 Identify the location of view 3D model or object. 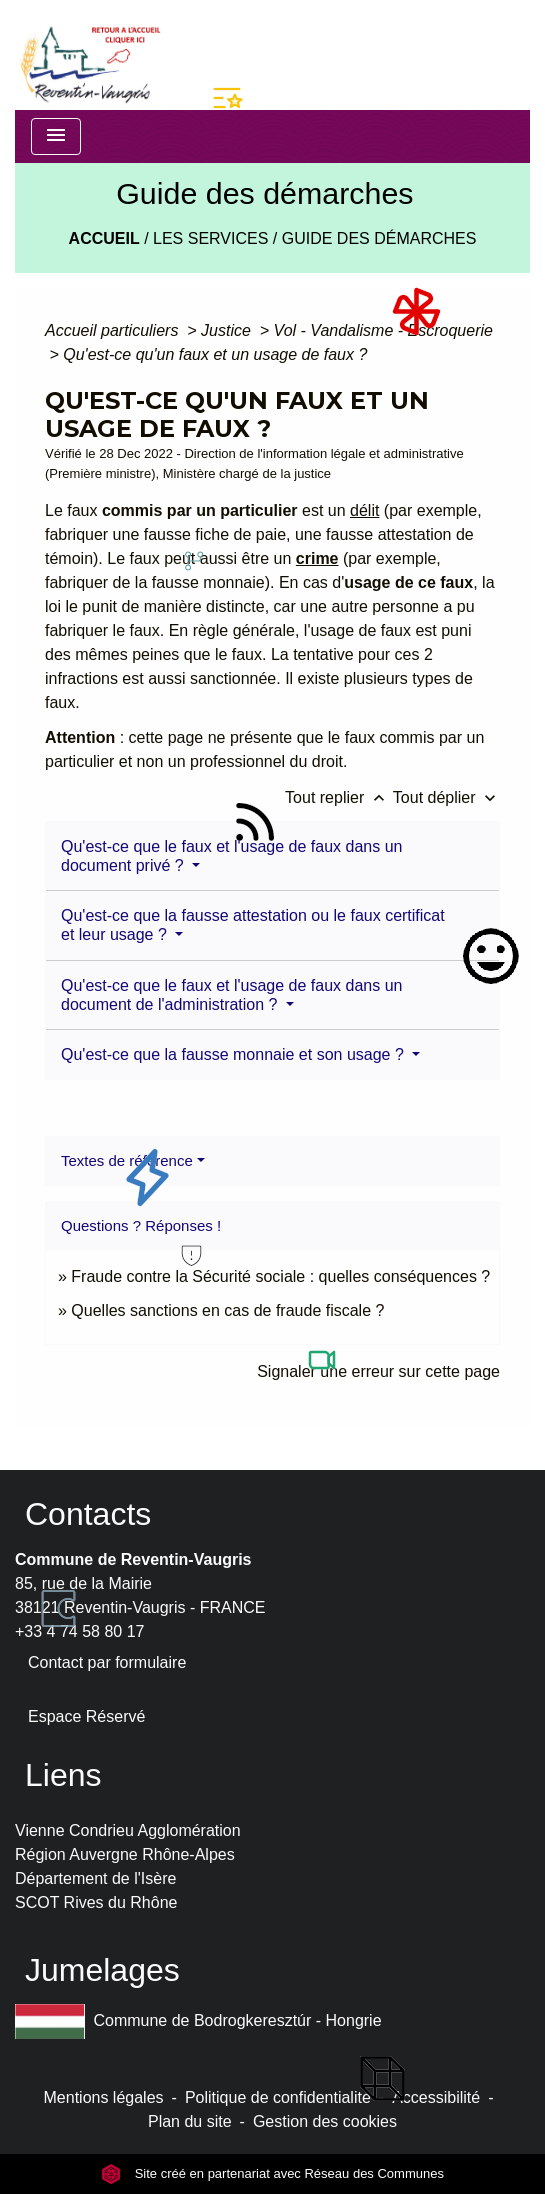
(382, 2078).